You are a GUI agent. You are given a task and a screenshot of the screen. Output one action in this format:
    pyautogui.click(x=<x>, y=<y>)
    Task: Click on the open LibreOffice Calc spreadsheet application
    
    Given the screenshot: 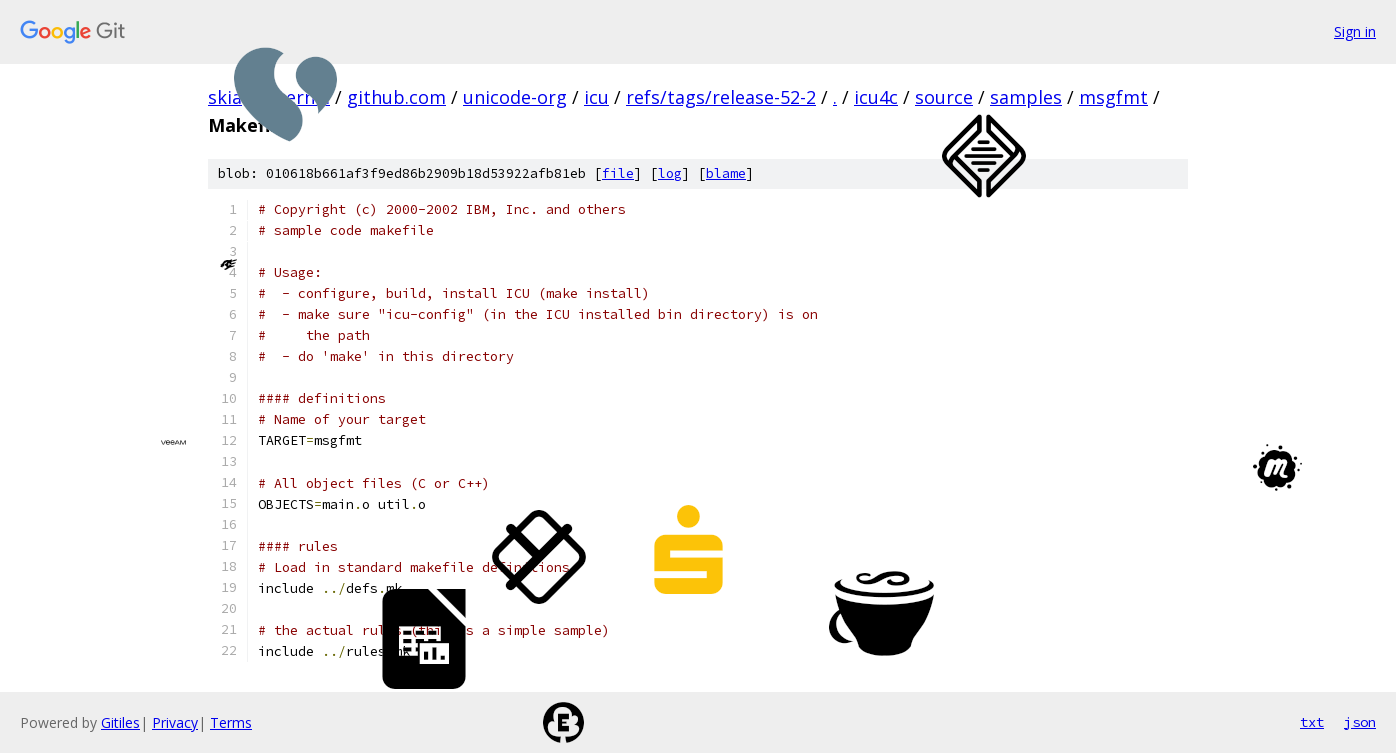 What is the action you would take?
    pyautogui.click(x=424, y=639)
    